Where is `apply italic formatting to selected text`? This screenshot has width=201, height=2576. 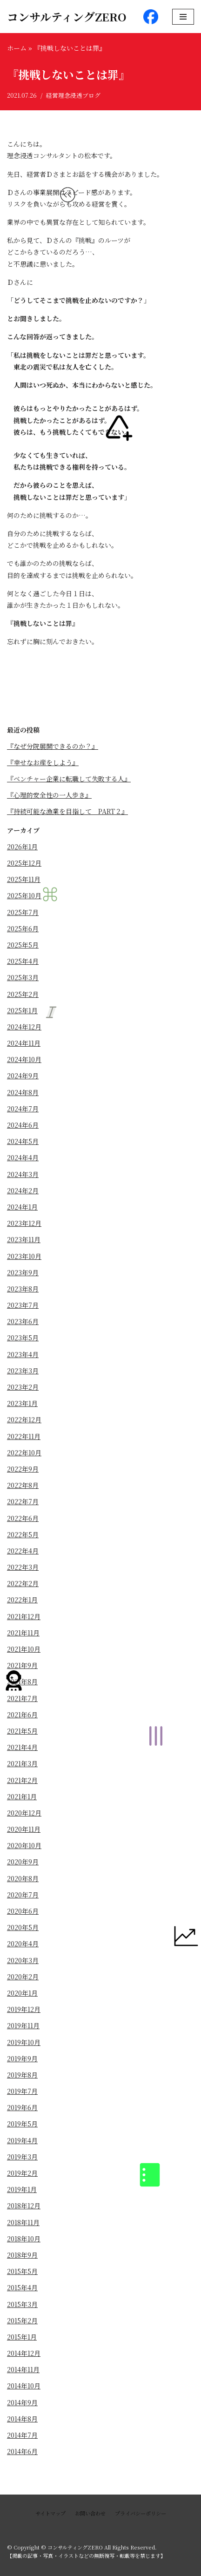 apply italic formatting to selected text is located at coordinates (51, 1012).